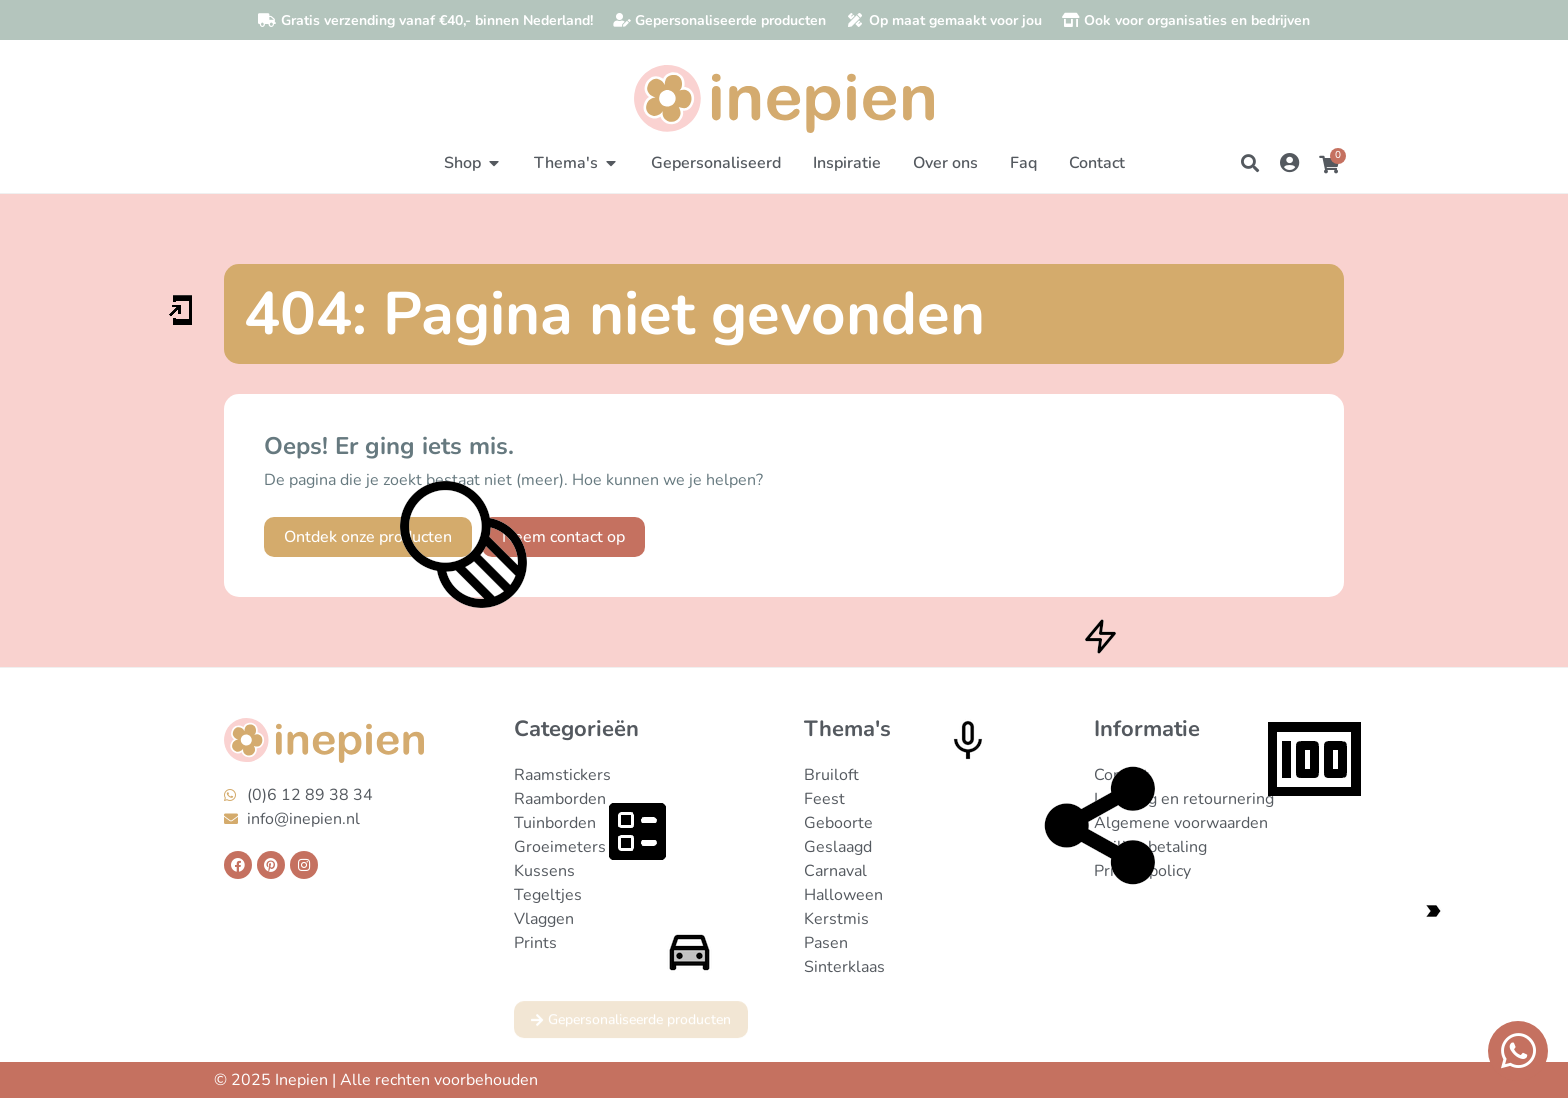 This screenshot has width=1568, height=1098. I want to click on indicates quick actions or instant features, so click(1100, 636).